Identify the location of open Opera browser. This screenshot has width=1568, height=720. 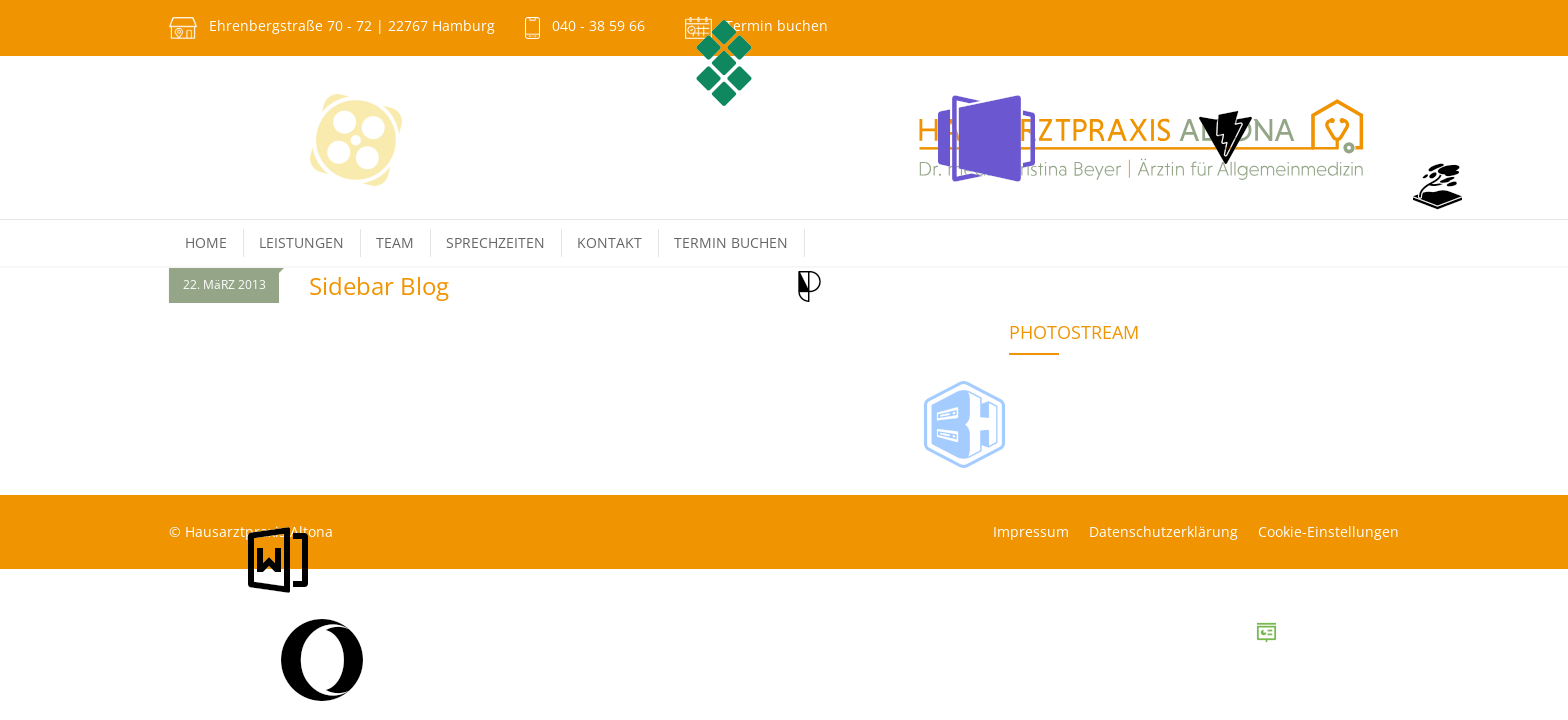
(322, 660).